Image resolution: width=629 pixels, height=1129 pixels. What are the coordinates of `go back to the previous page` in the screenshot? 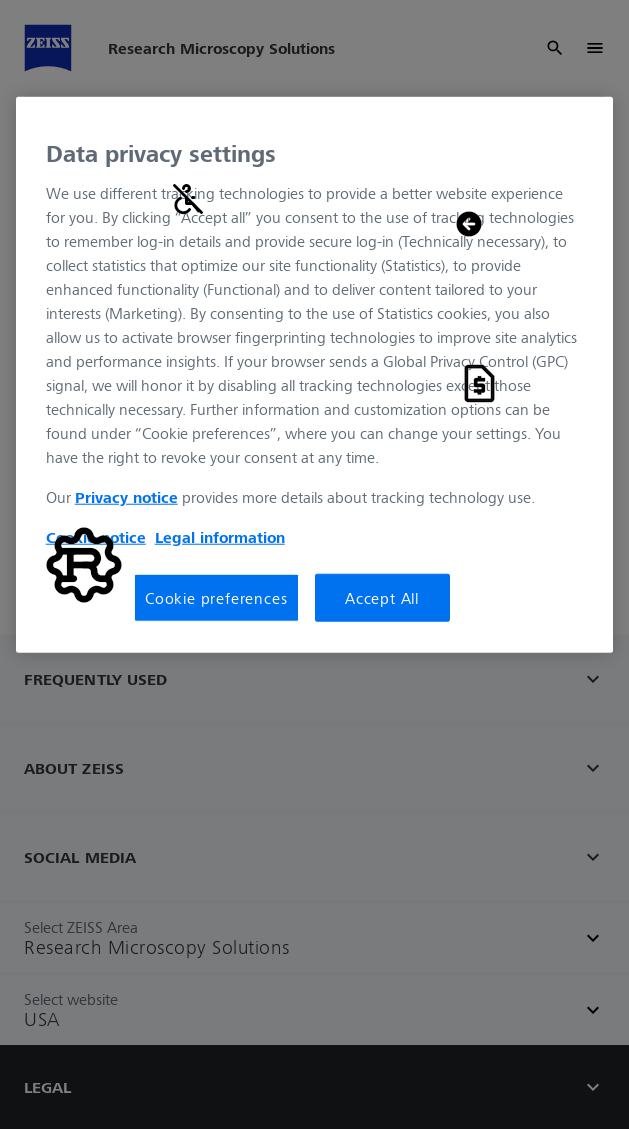 It's located at (469, 224).